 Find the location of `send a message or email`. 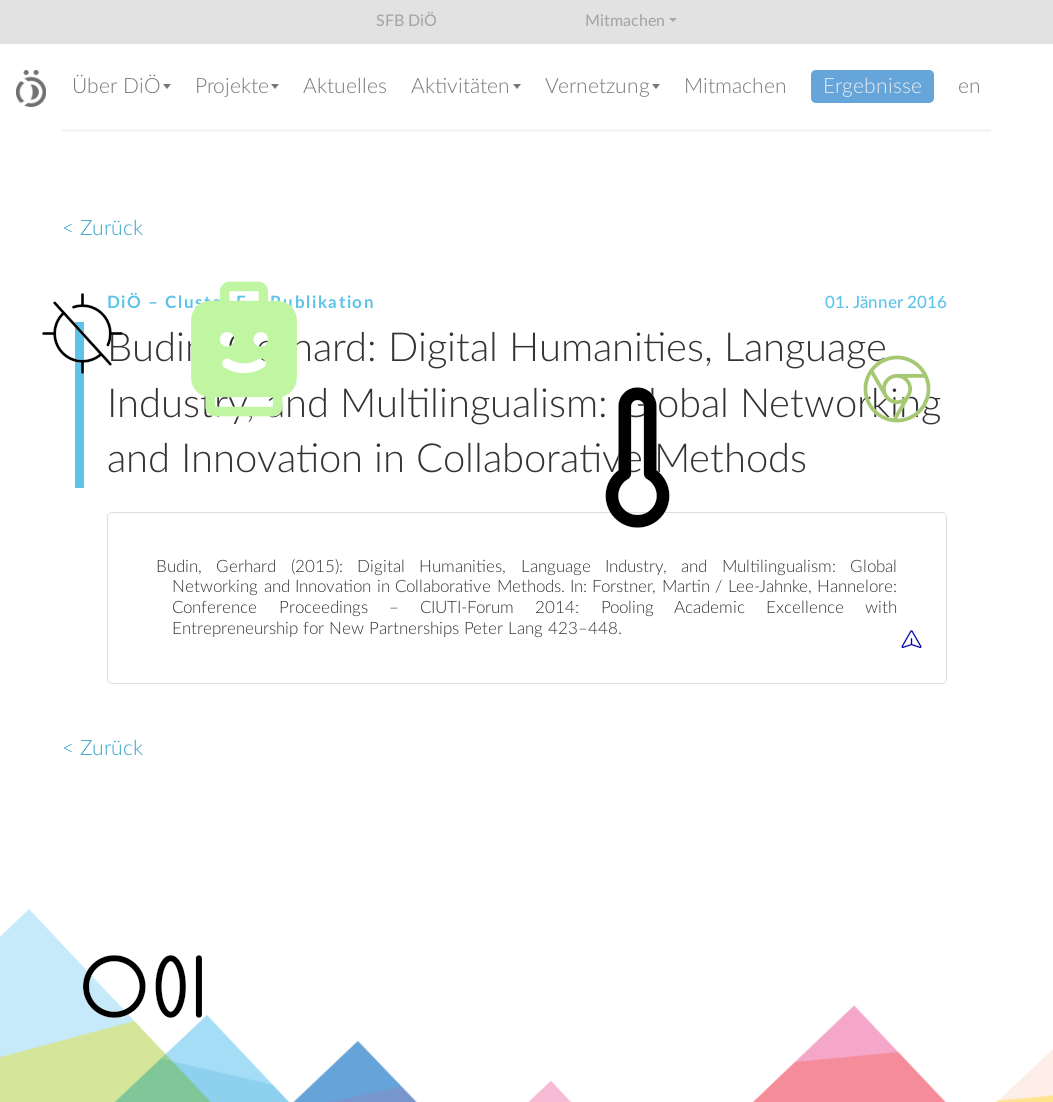

send a message or email is located at coordinates (911, 639).